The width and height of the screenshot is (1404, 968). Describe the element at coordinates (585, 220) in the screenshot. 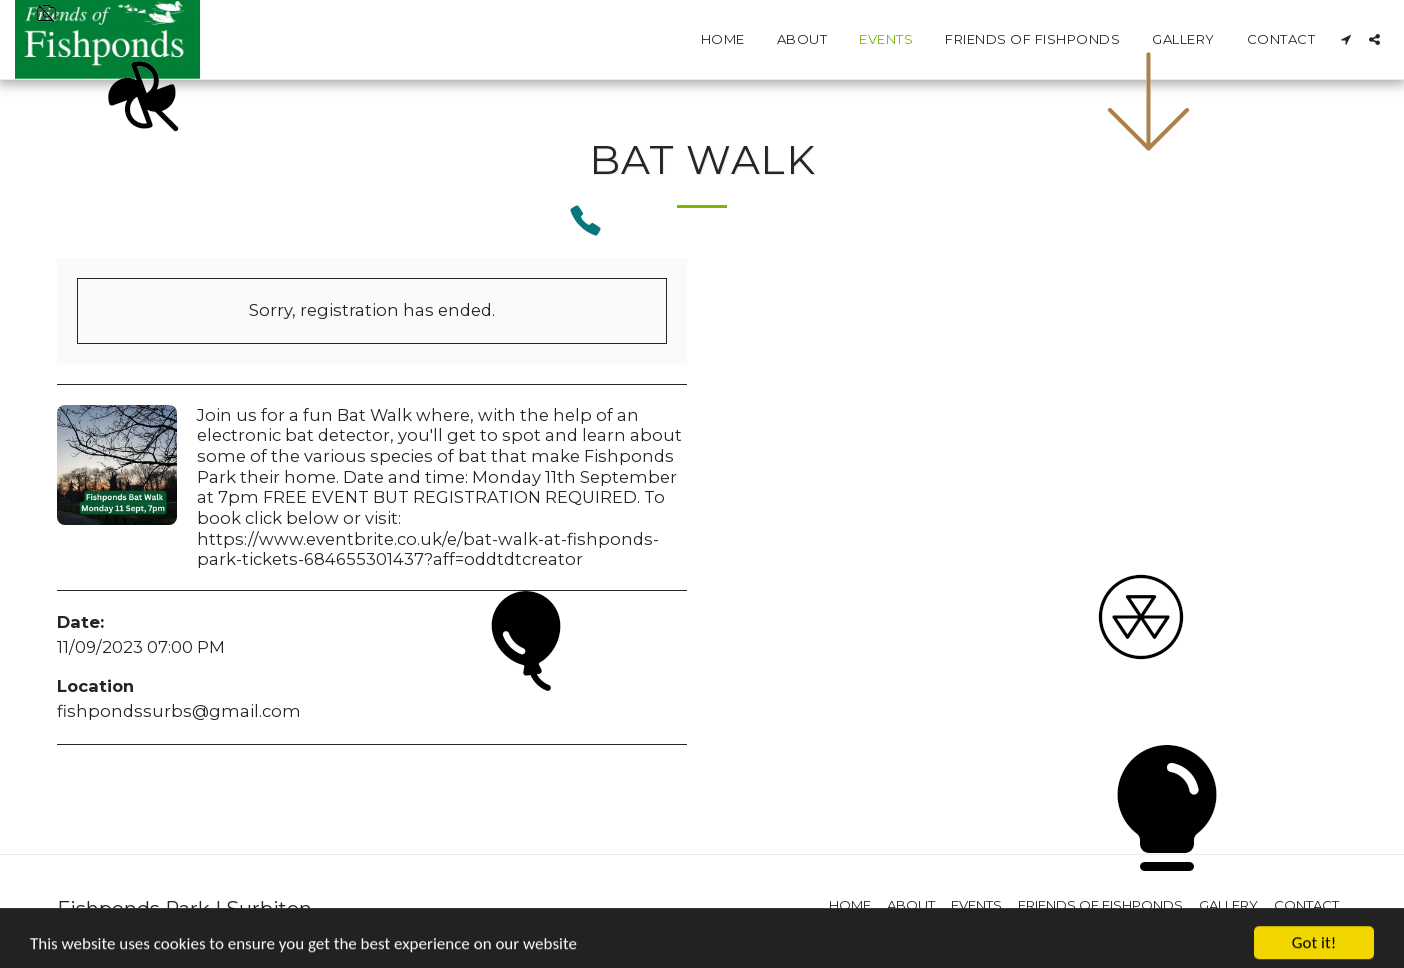

I see `make a phone call` at that location.